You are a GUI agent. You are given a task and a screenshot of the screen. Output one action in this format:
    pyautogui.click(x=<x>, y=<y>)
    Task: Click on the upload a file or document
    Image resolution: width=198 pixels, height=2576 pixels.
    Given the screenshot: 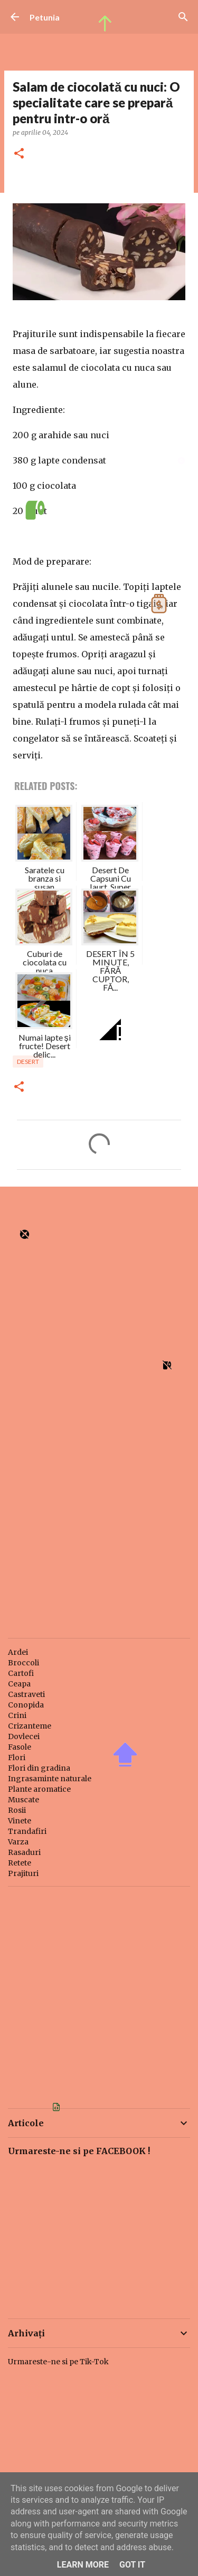 What is the action you would take?
    pyautogui.click(x=125, y=1755)
    